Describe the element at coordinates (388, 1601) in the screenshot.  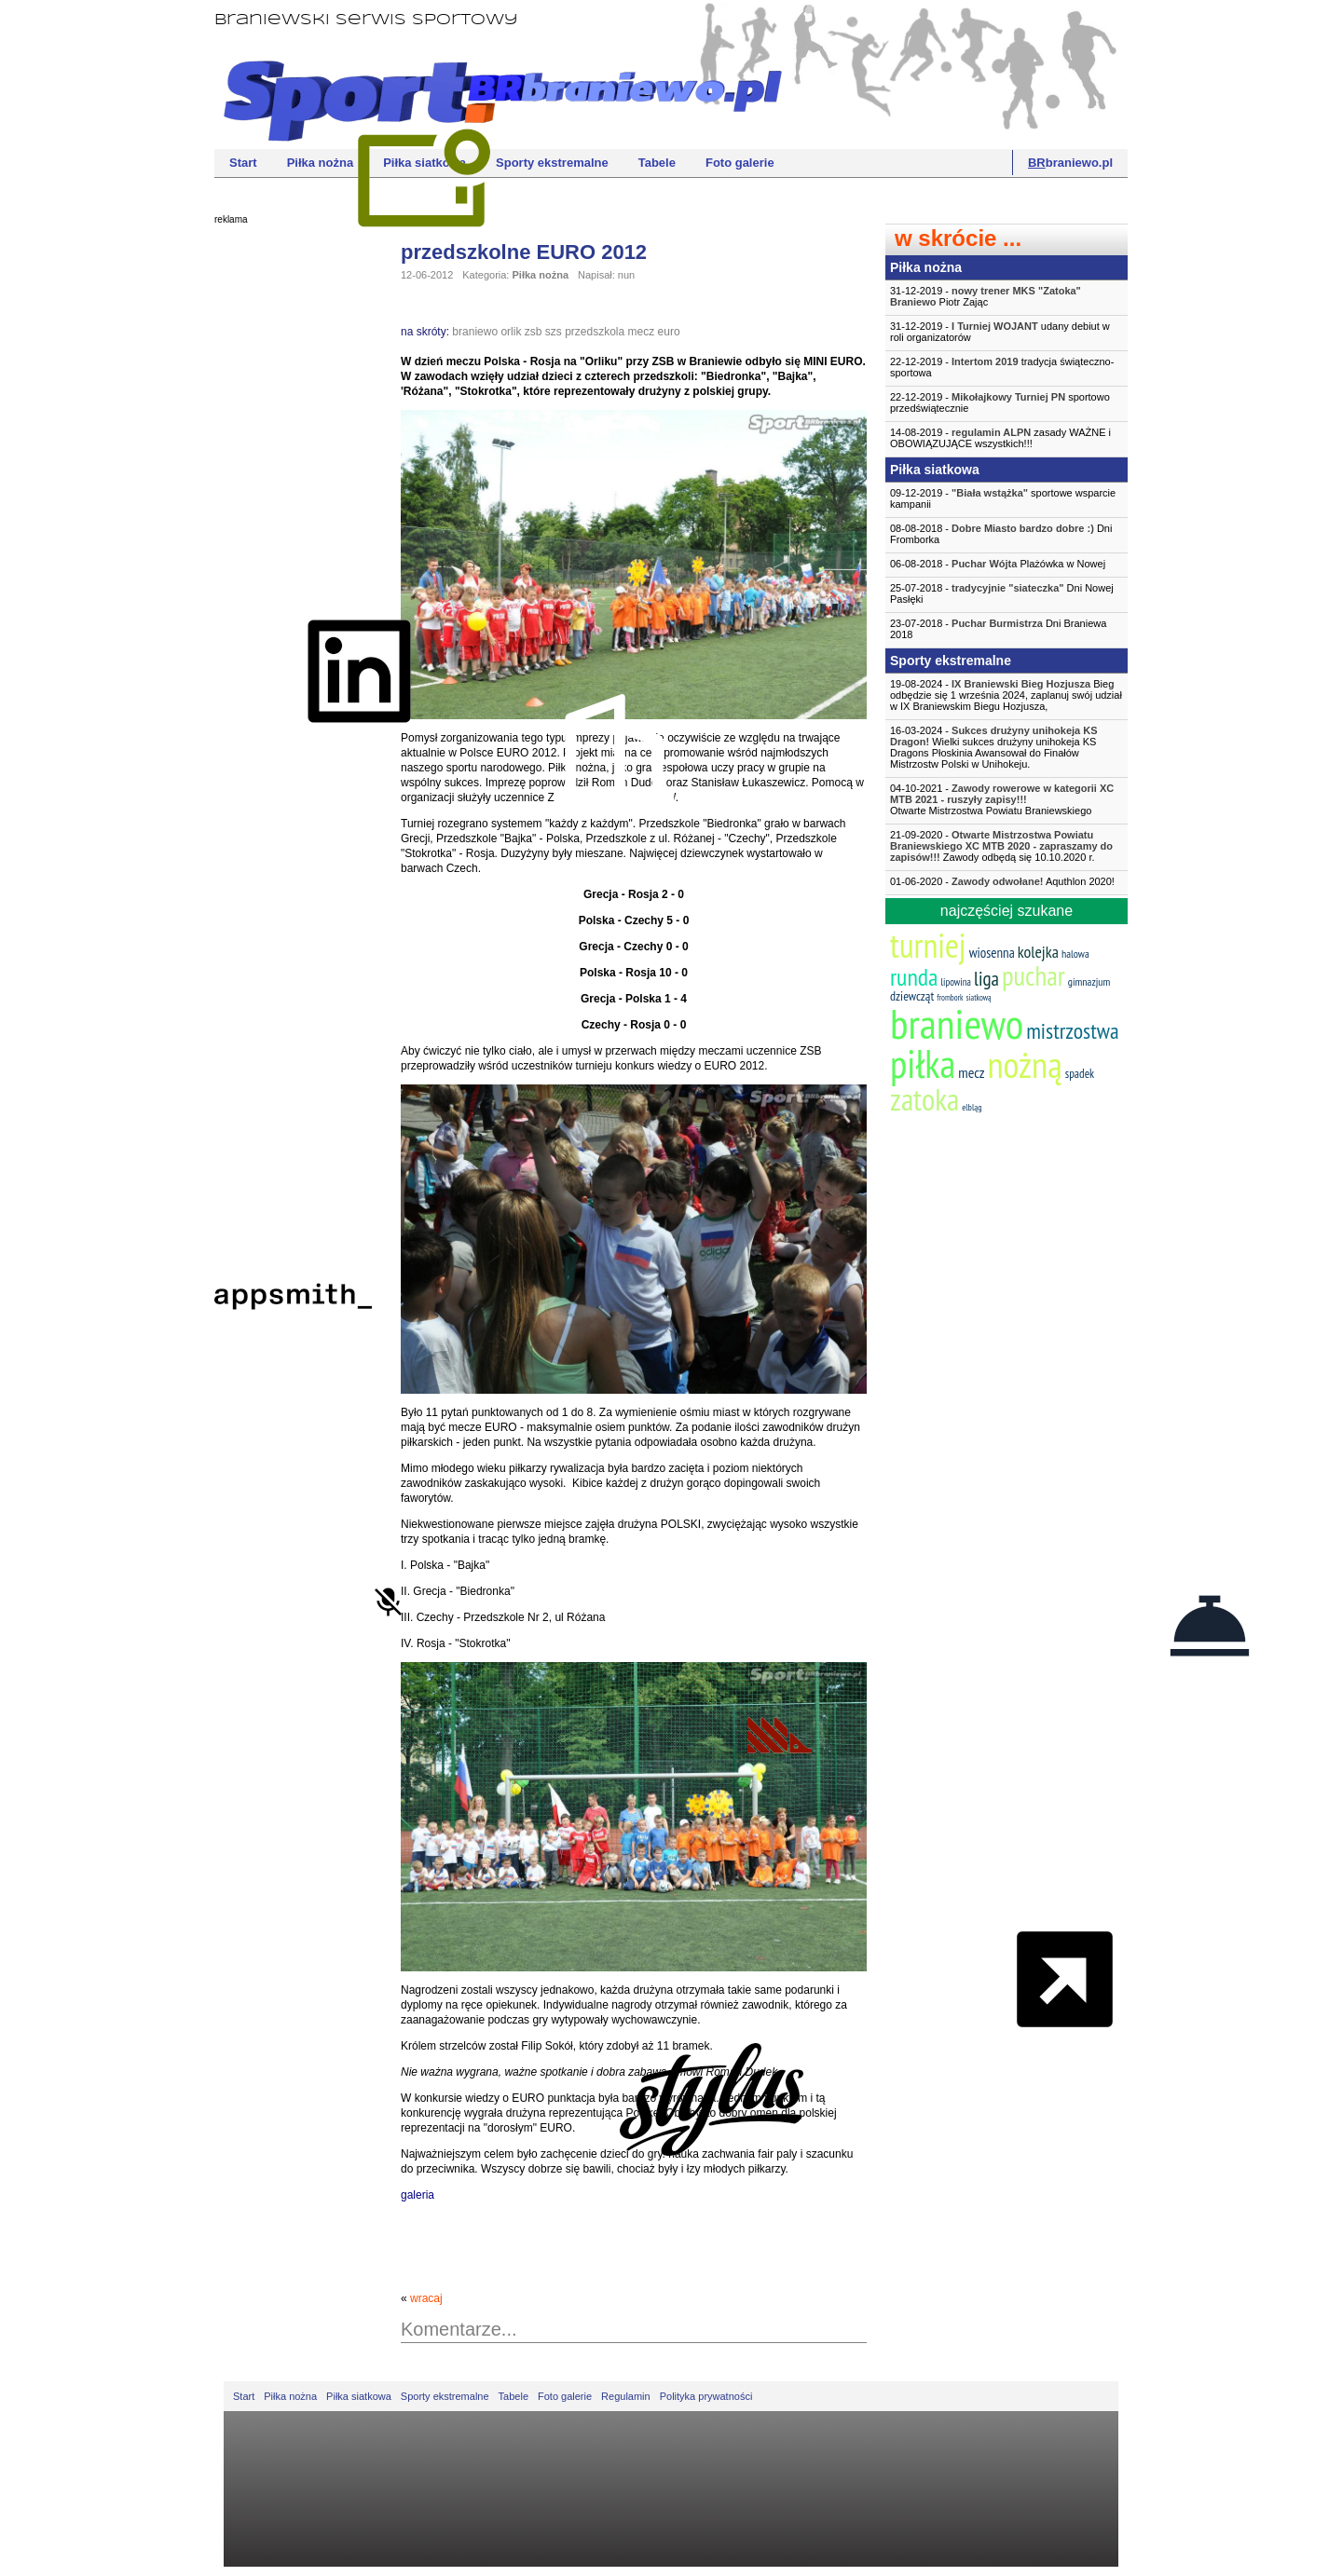
I see `microphone is muted` at that location.